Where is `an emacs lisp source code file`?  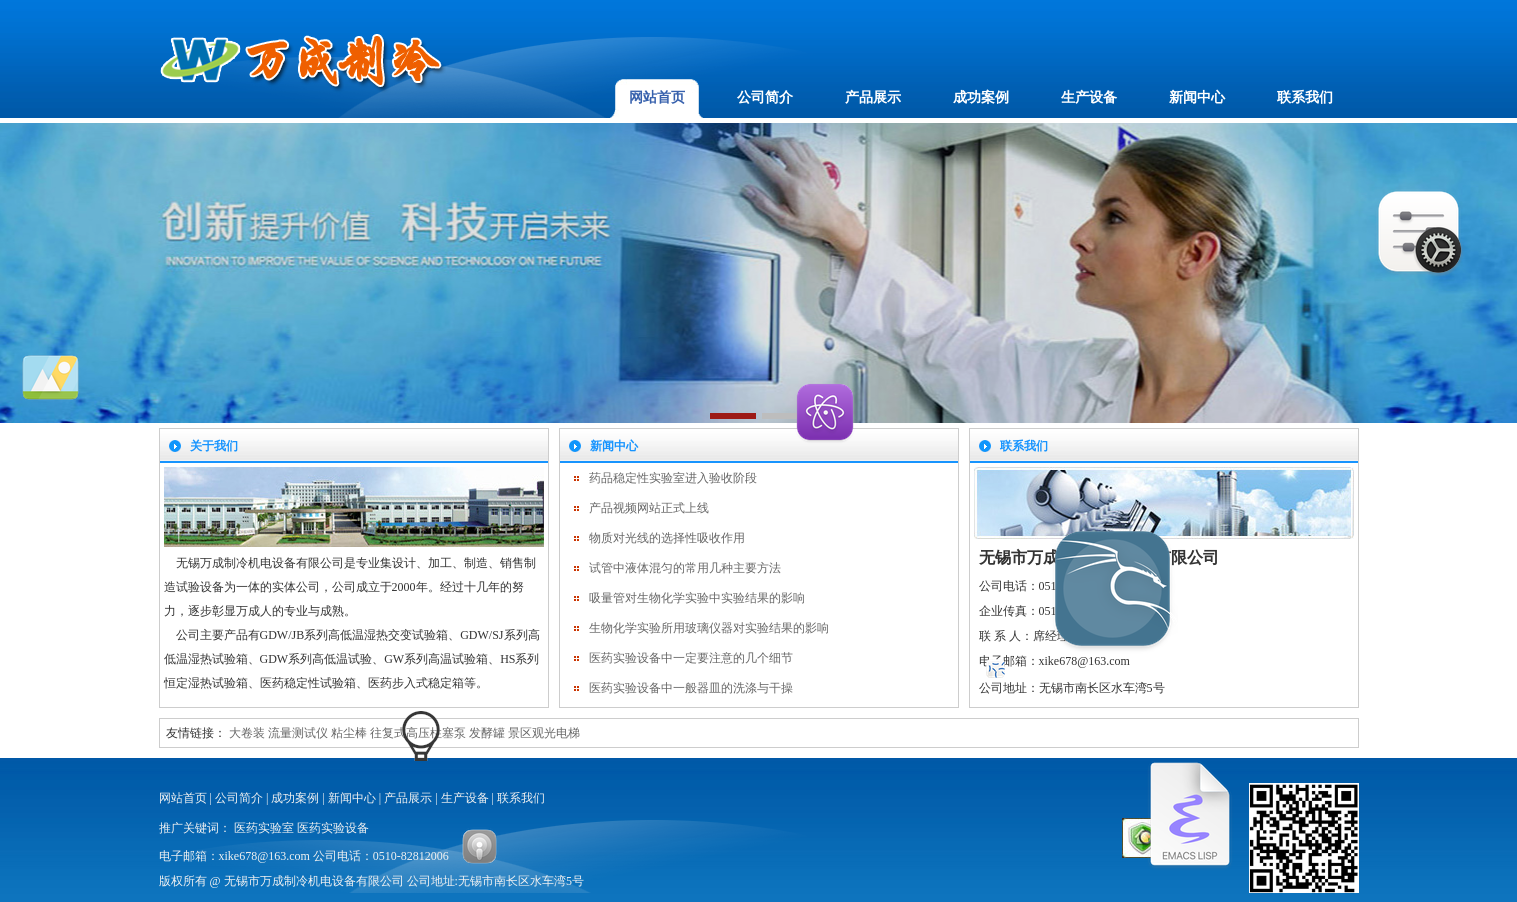 an emacs lisp source code file is located at coordinates (1190, 816).